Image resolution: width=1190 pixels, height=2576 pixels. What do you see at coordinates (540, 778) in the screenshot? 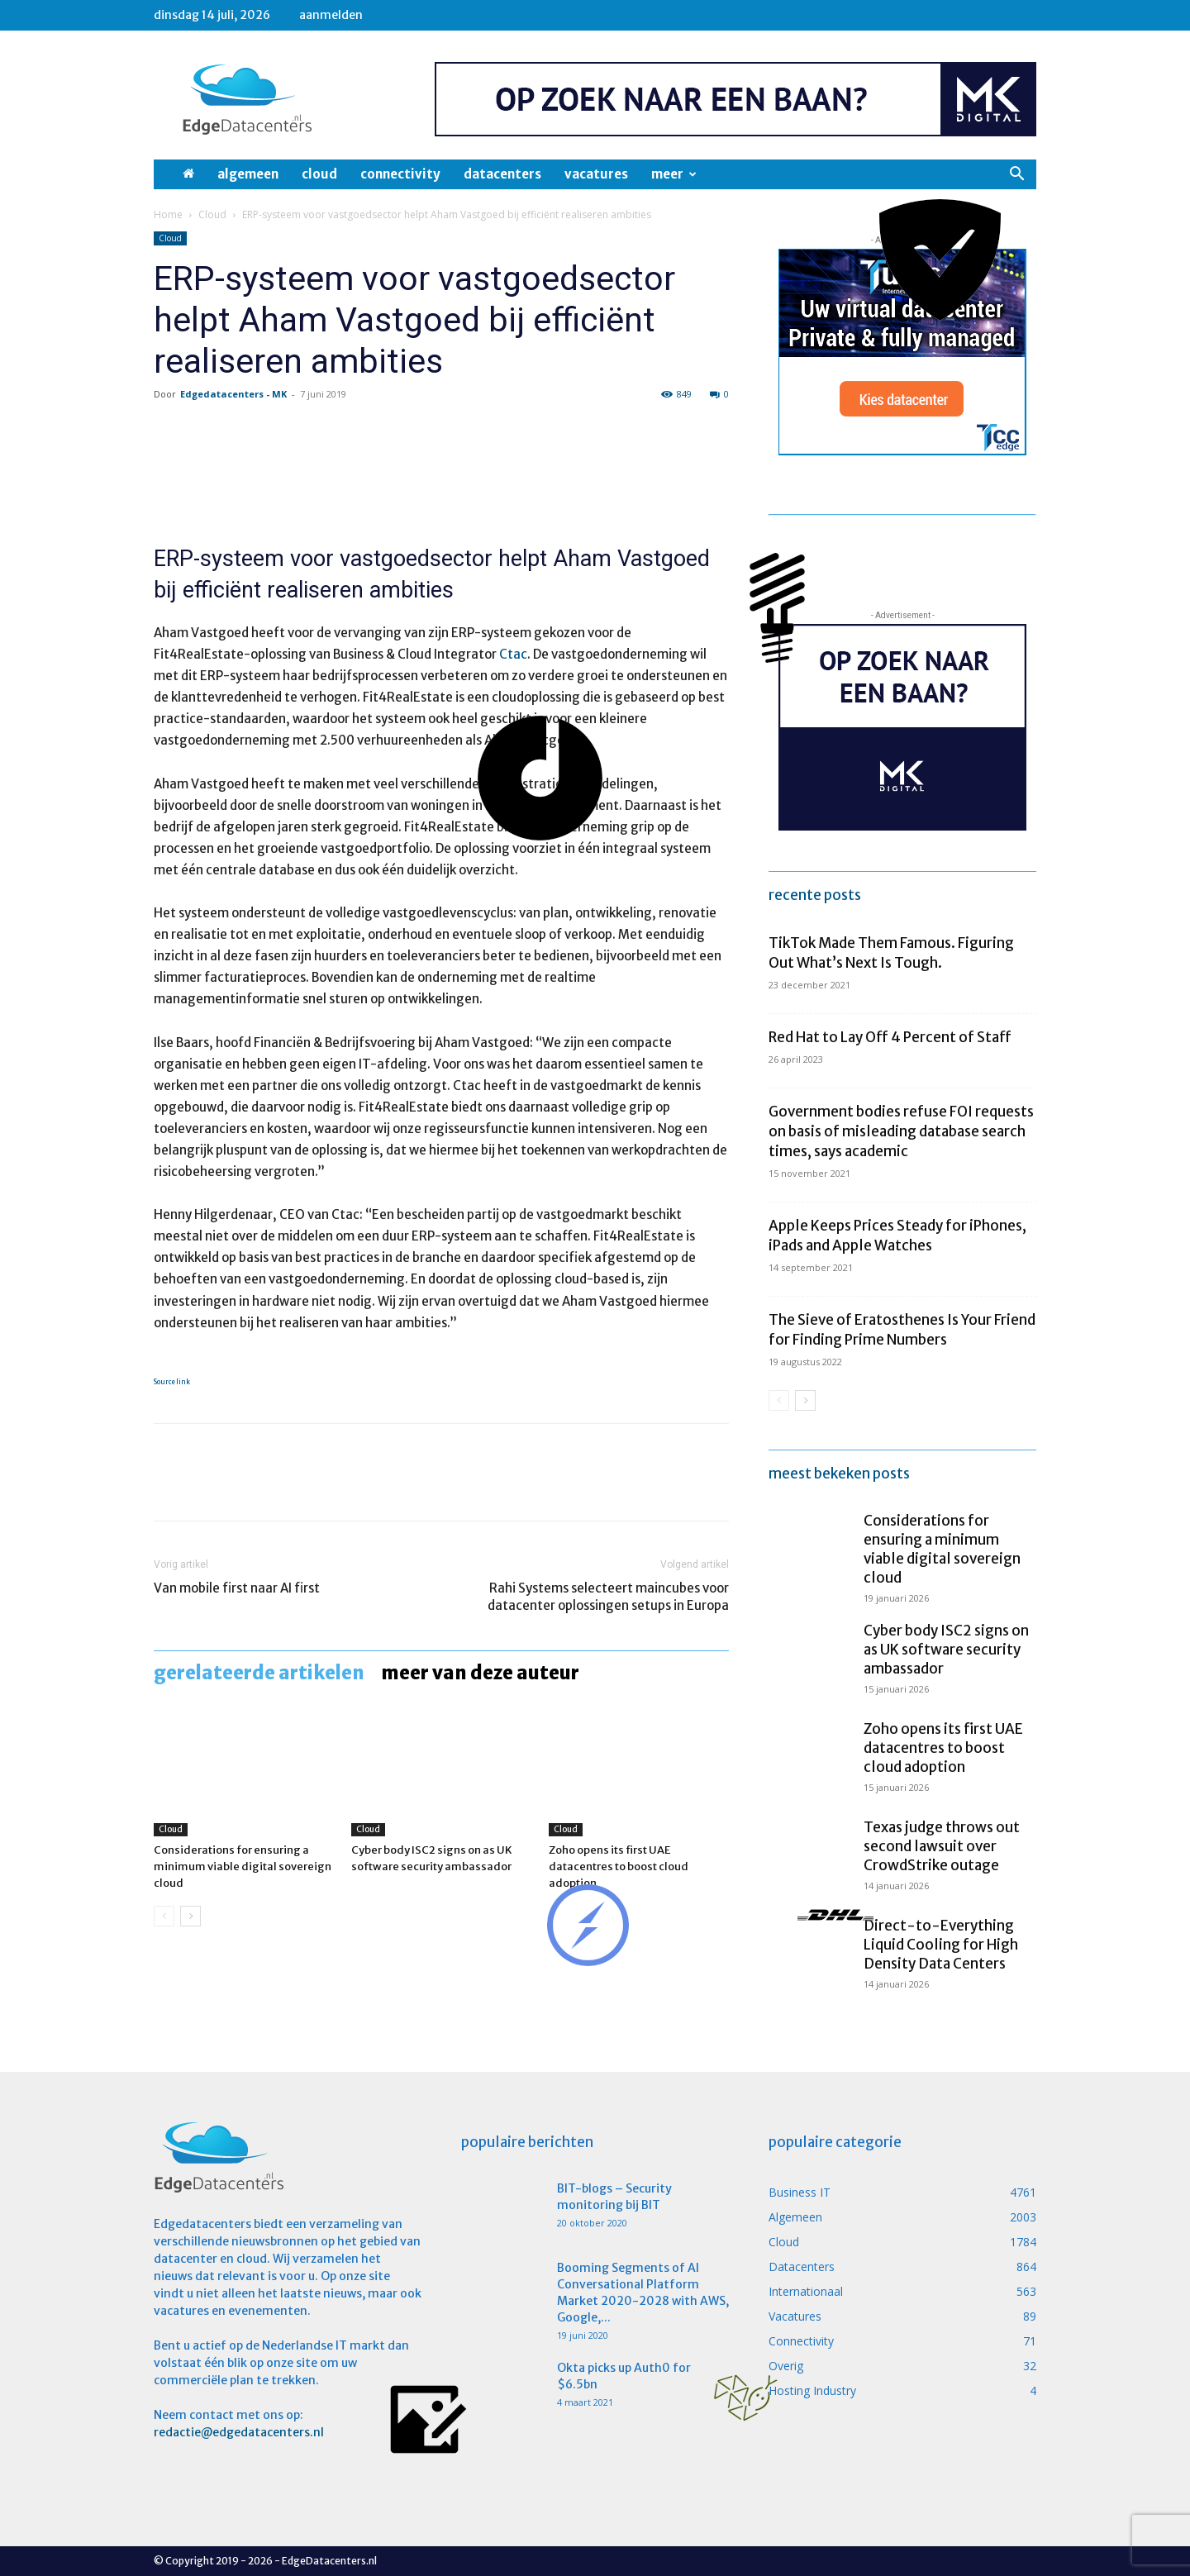
I see `play or access music library` at bounding box center [540, 778].